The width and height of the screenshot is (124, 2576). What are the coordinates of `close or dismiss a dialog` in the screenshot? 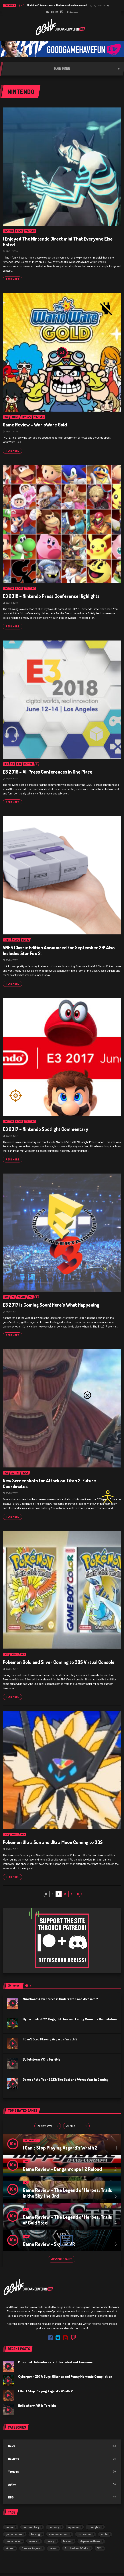 It's located at (87, 1395).